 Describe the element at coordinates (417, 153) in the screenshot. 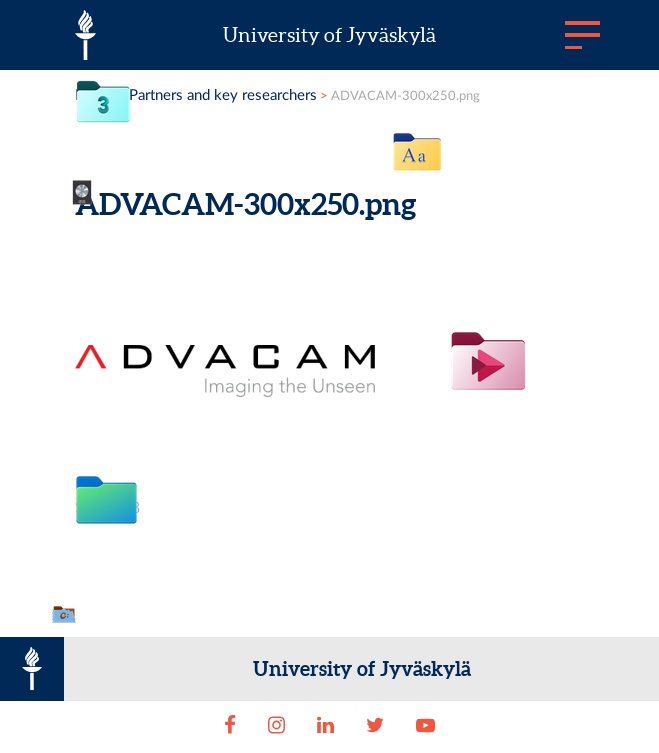

I see `open fonts folder` at that location.